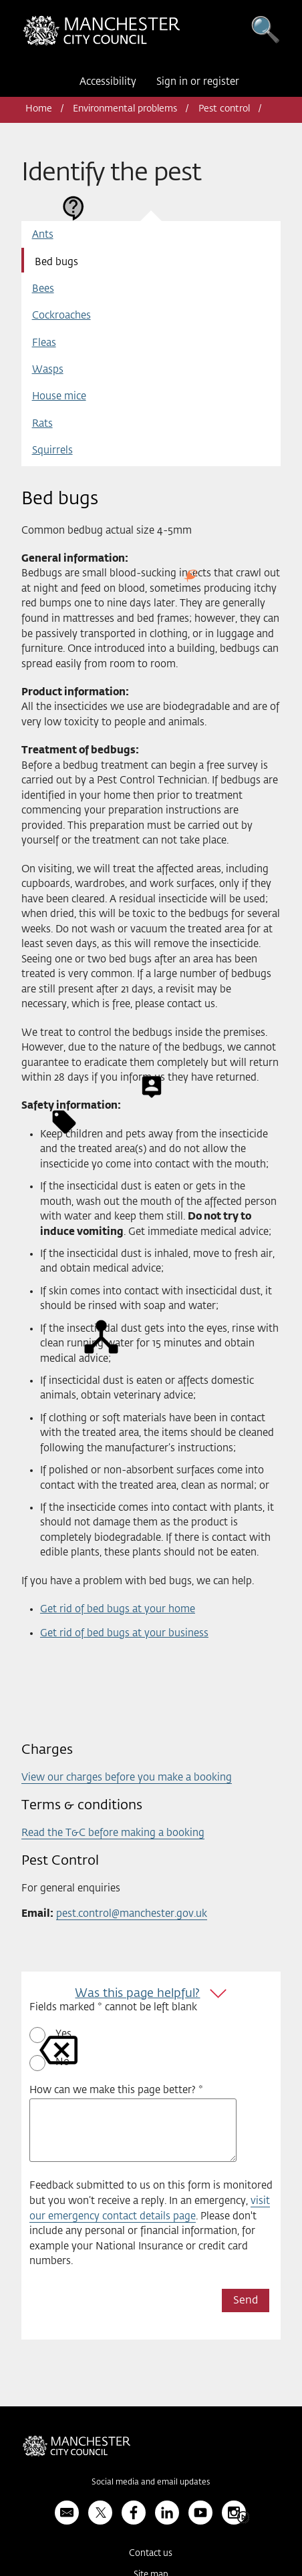  Describe the element at coordinates (101, 1336) in the screenshot. I see `connect or manage connected devices` at that location.